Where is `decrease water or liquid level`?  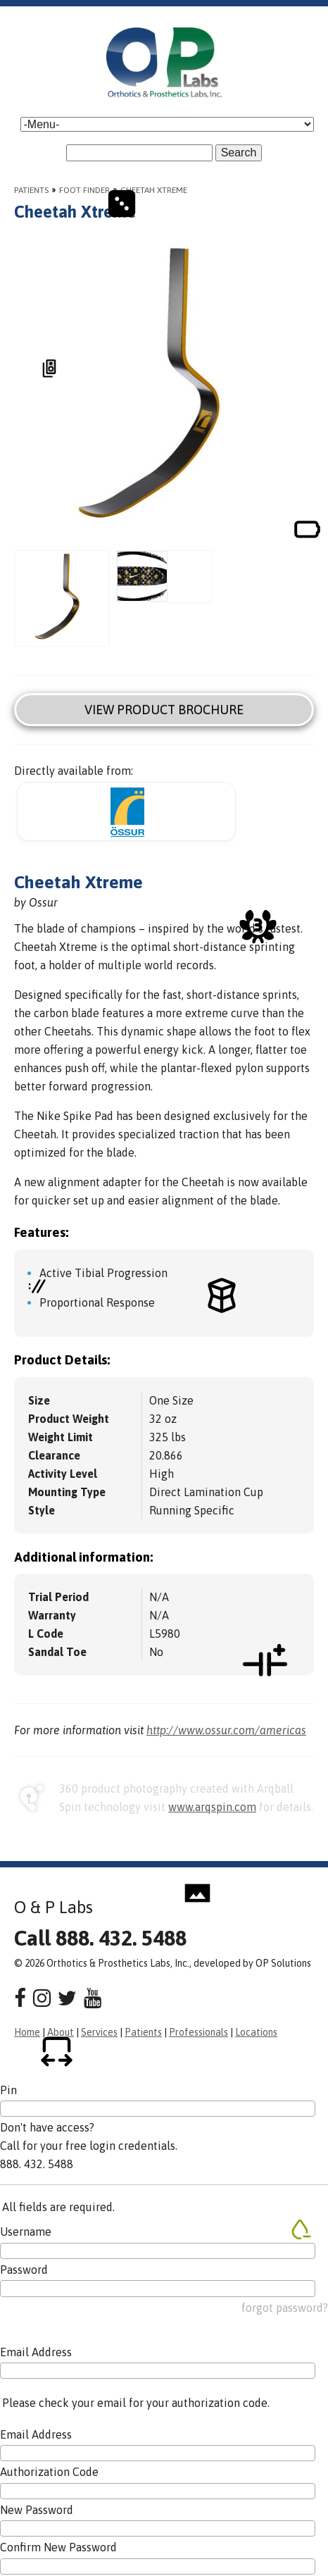
decrease water or liquid level is located at coordinates (300, 2229).